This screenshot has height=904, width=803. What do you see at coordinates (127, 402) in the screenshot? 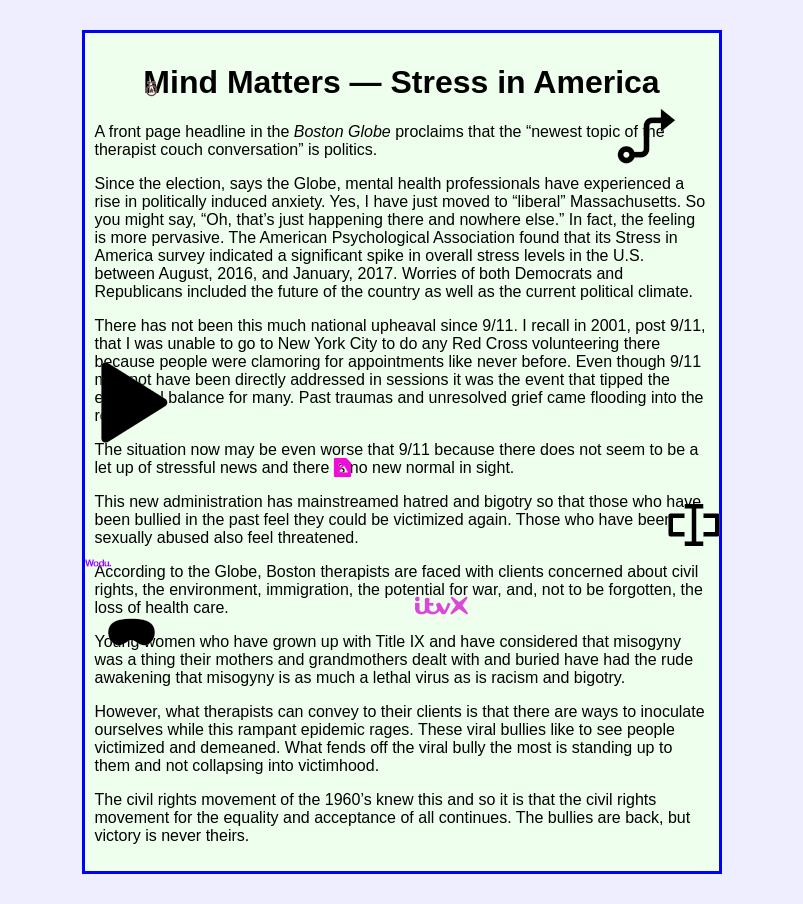
I see `play media or video content` at bounding box center [127, 402].